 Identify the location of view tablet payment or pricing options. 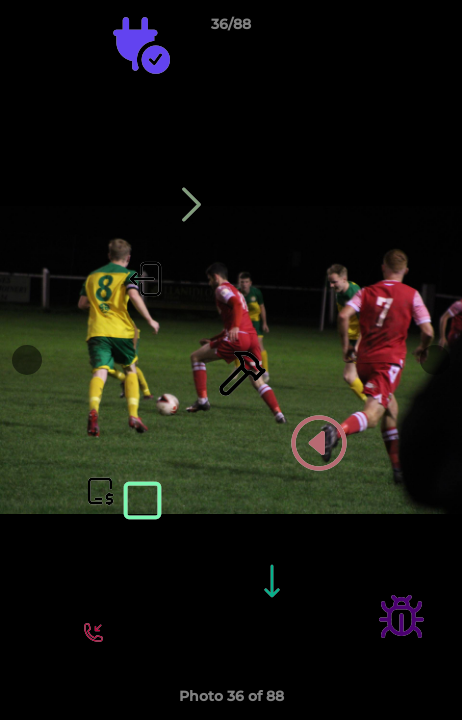
(100, 491).